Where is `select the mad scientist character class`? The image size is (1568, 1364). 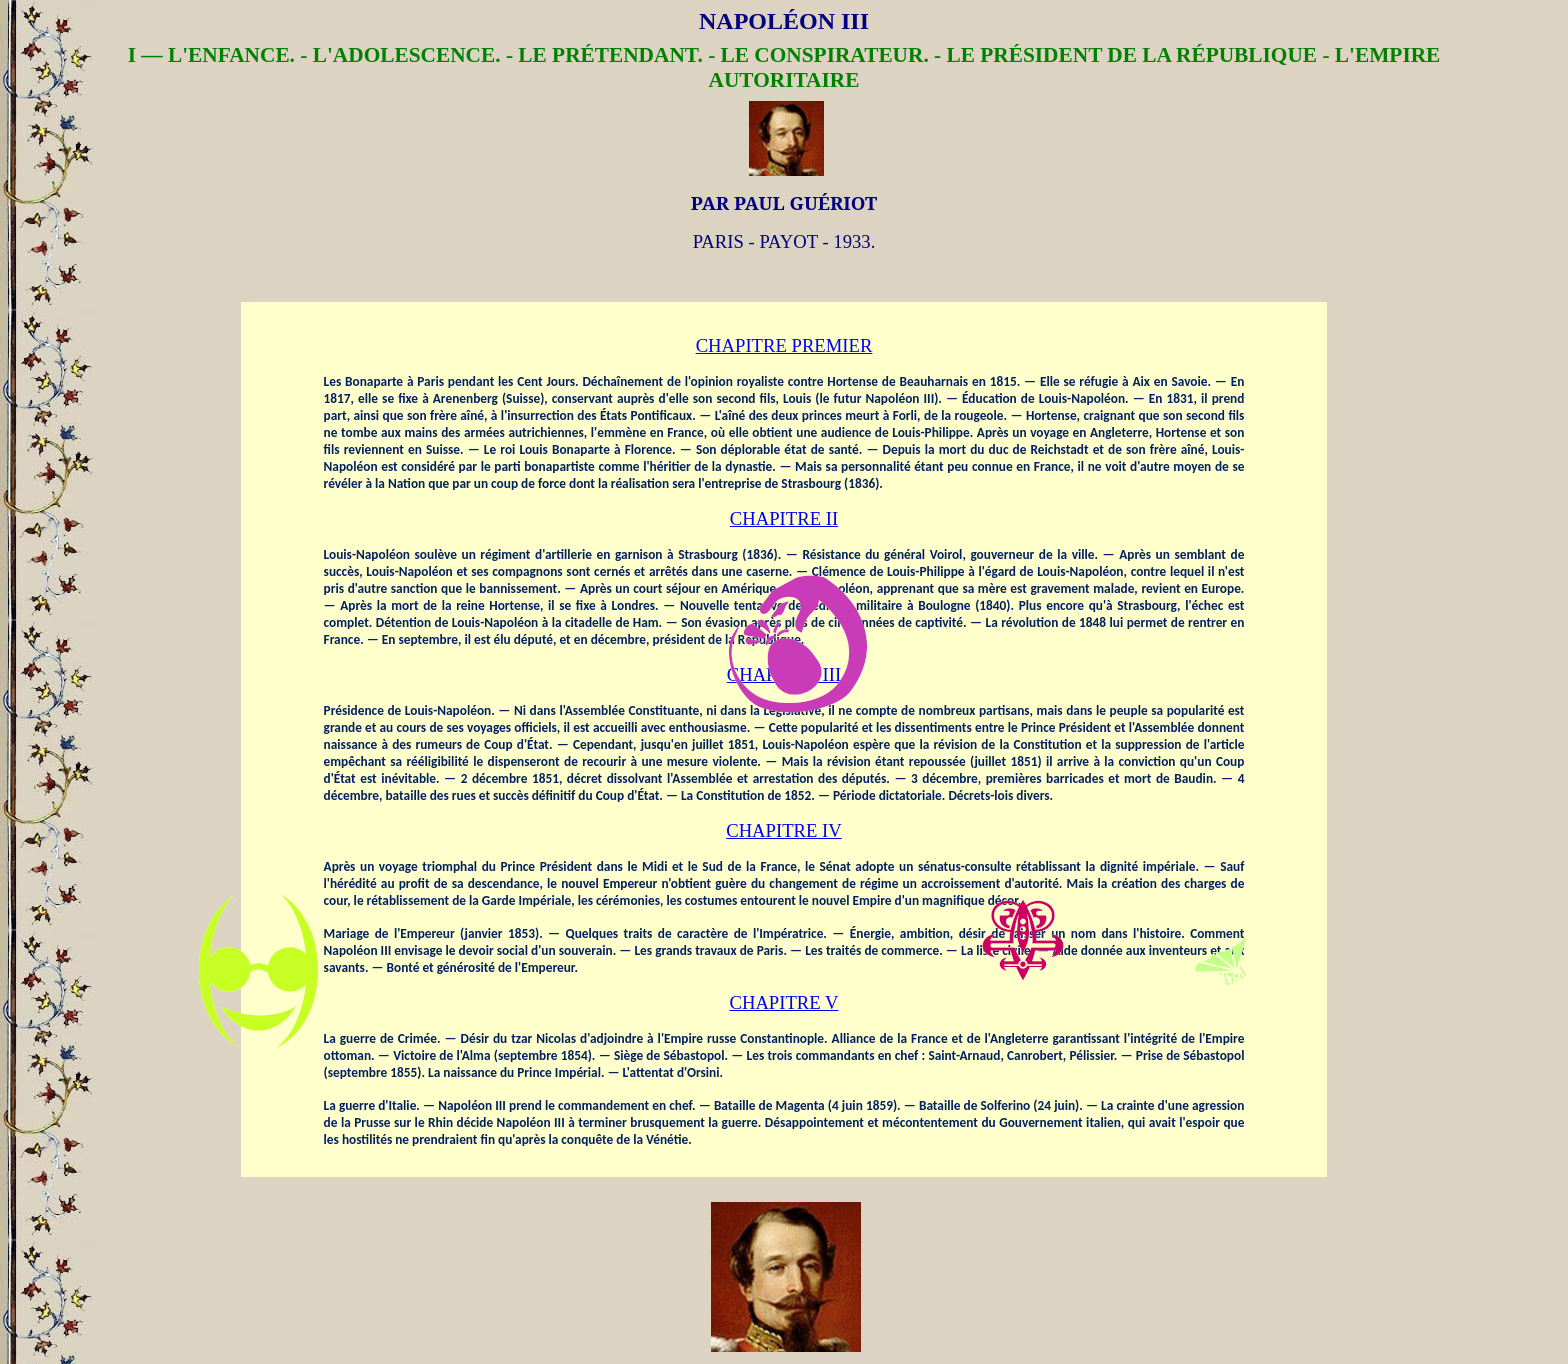 select the mad scientist character class is located at coordinates (261, 970).